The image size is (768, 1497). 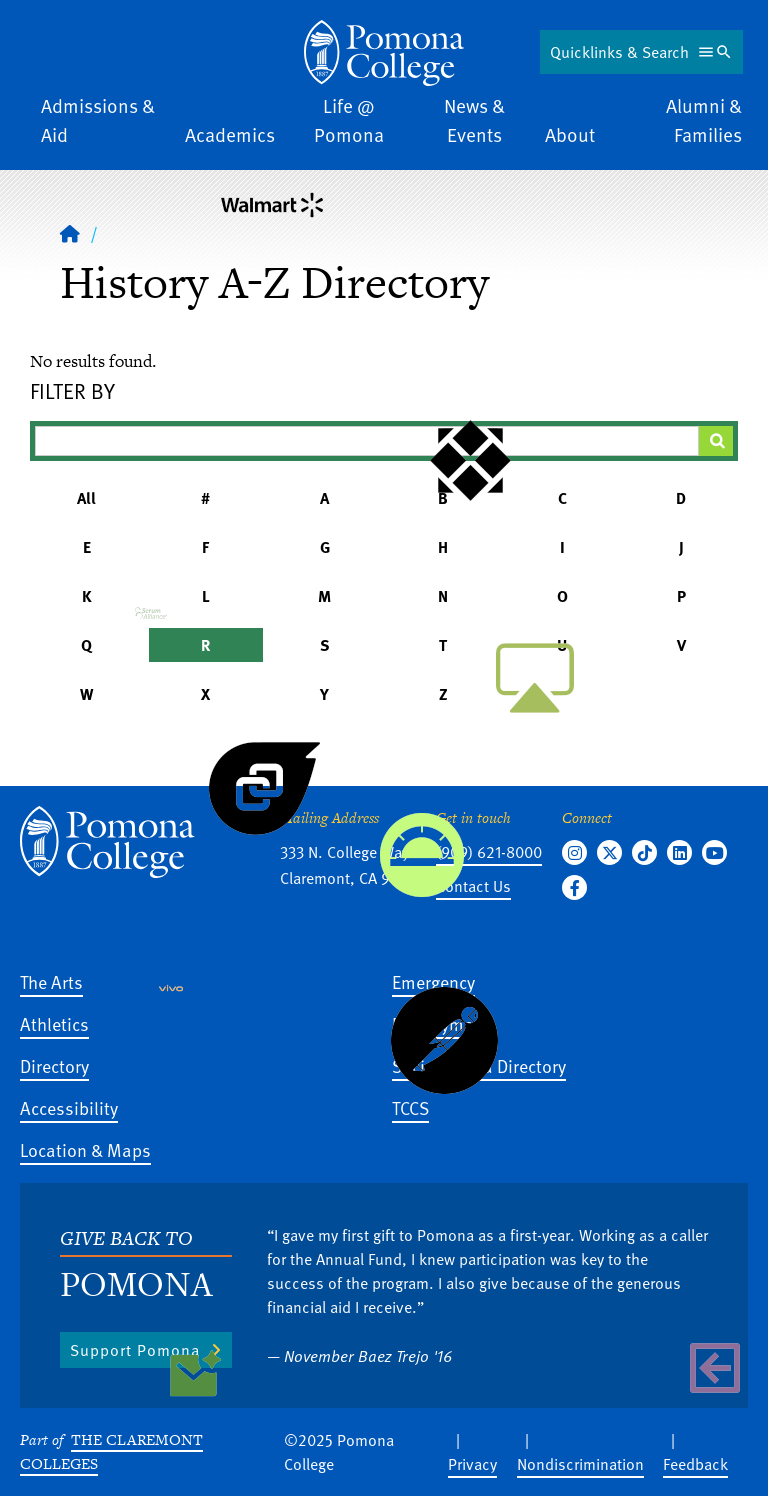 I want to click on visit the Scrum Alliance website, so click(x=151, y=613).